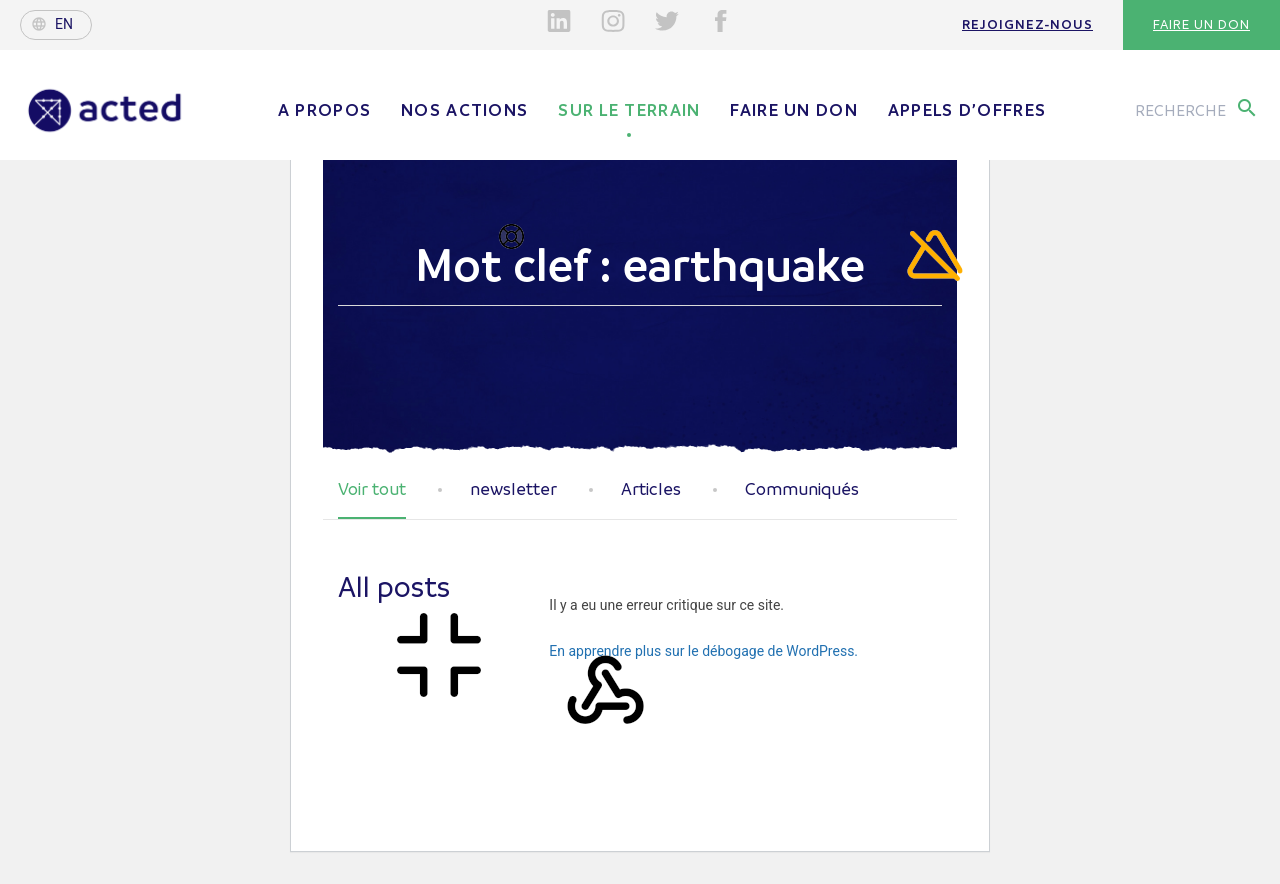 The image size is (1280, 884). Describe the element at coordinates (439, 655) in the screenshot. I see `exit fullscreen mode` at that location.